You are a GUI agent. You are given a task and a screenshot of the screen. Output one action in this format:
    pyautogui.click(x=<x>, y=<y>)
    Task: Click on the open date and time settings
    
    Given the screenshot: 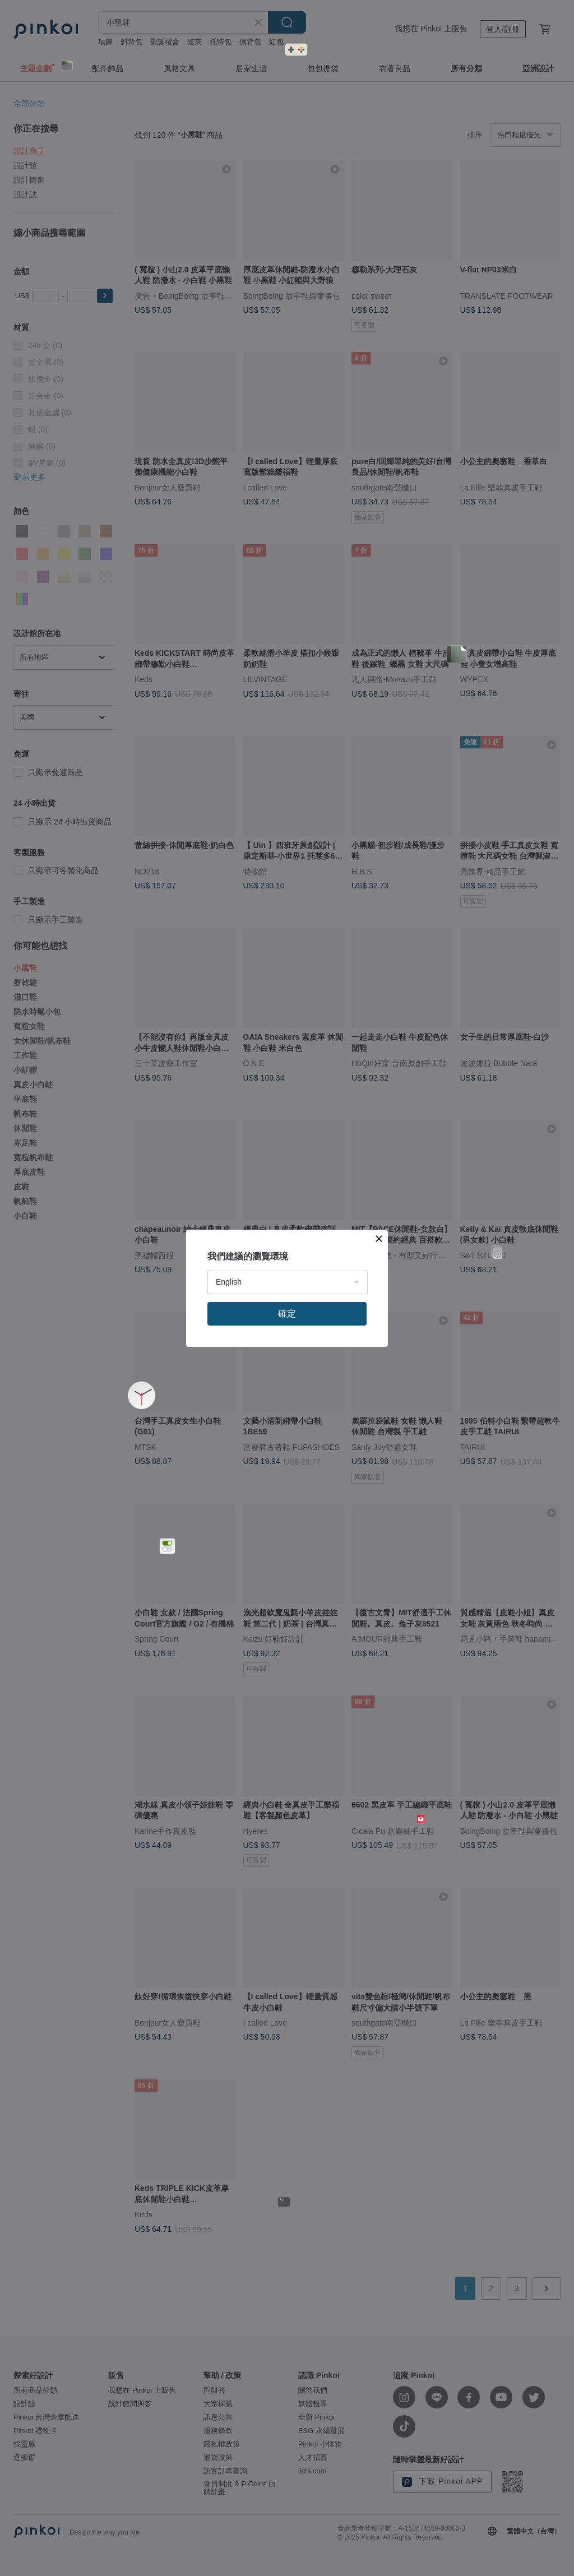 What is the action you would take?
    pyautogui.click(x=141, y=1395)
    